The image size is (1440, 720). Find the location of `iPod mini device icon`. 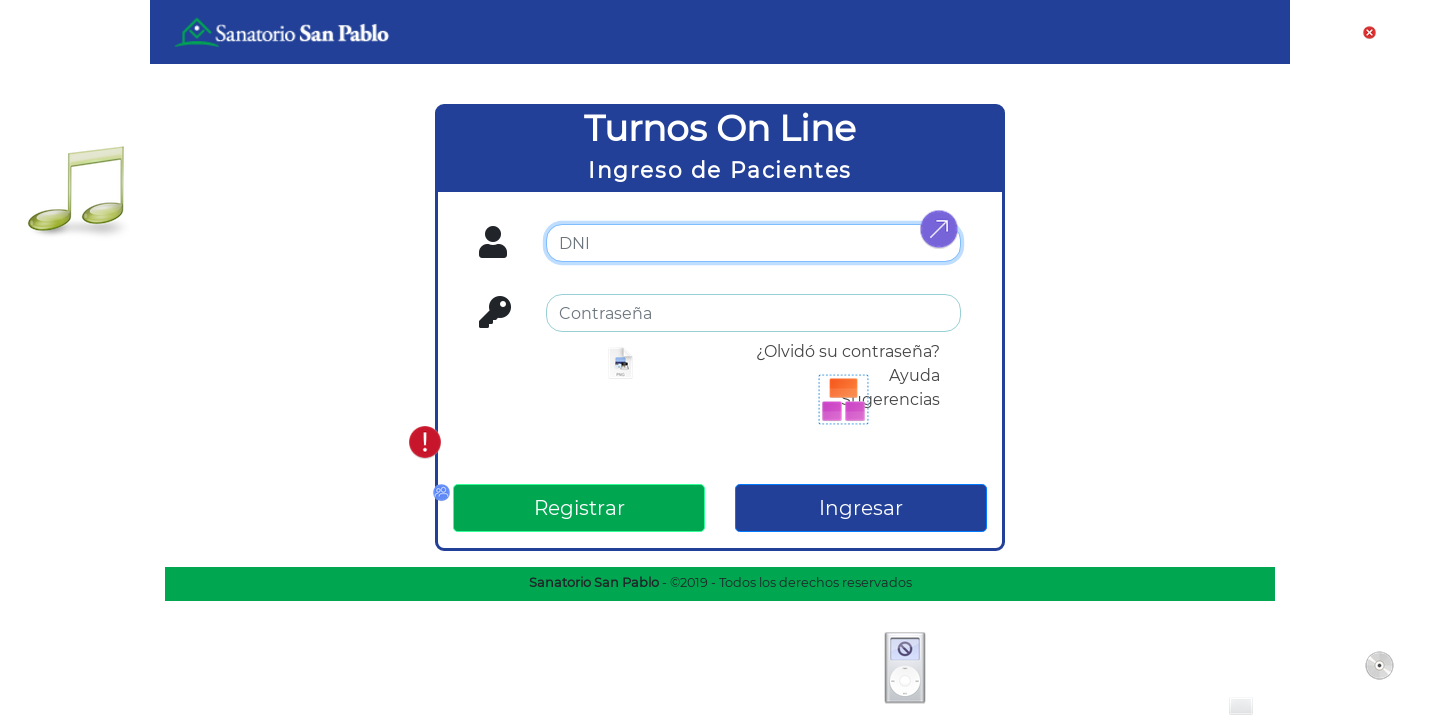

iPod mini device icon is located at coordinates (905, 668).